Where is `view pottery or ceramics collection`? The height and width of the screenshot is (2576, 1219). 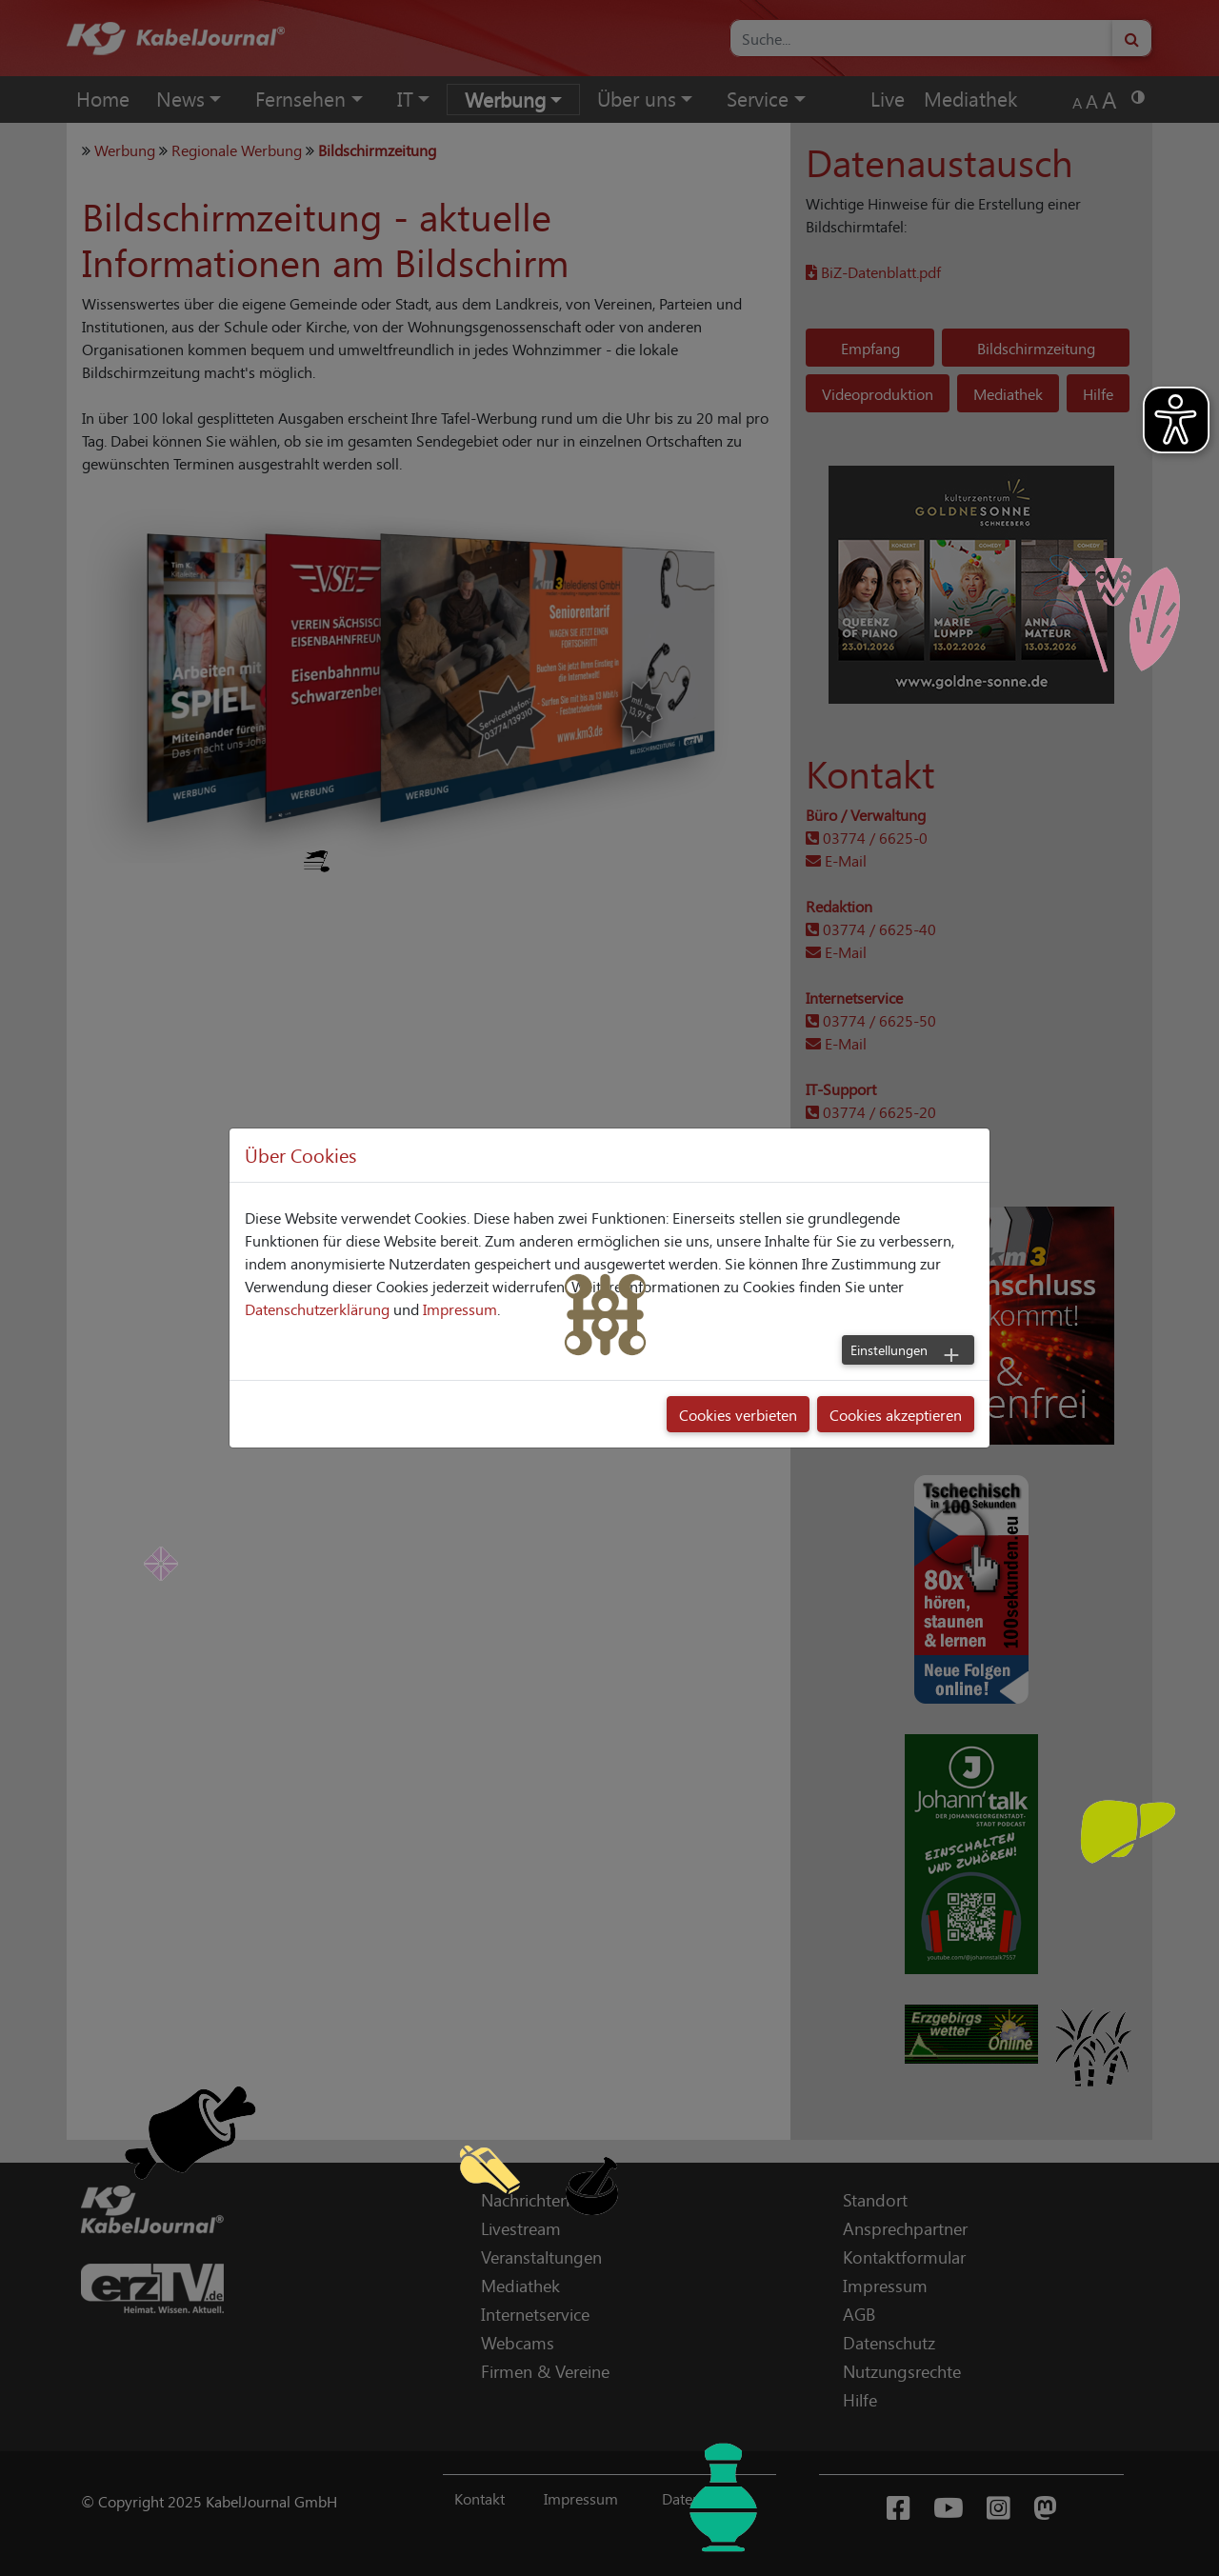
view pottery or ceramics collection is located at coordinates (723, 2497).